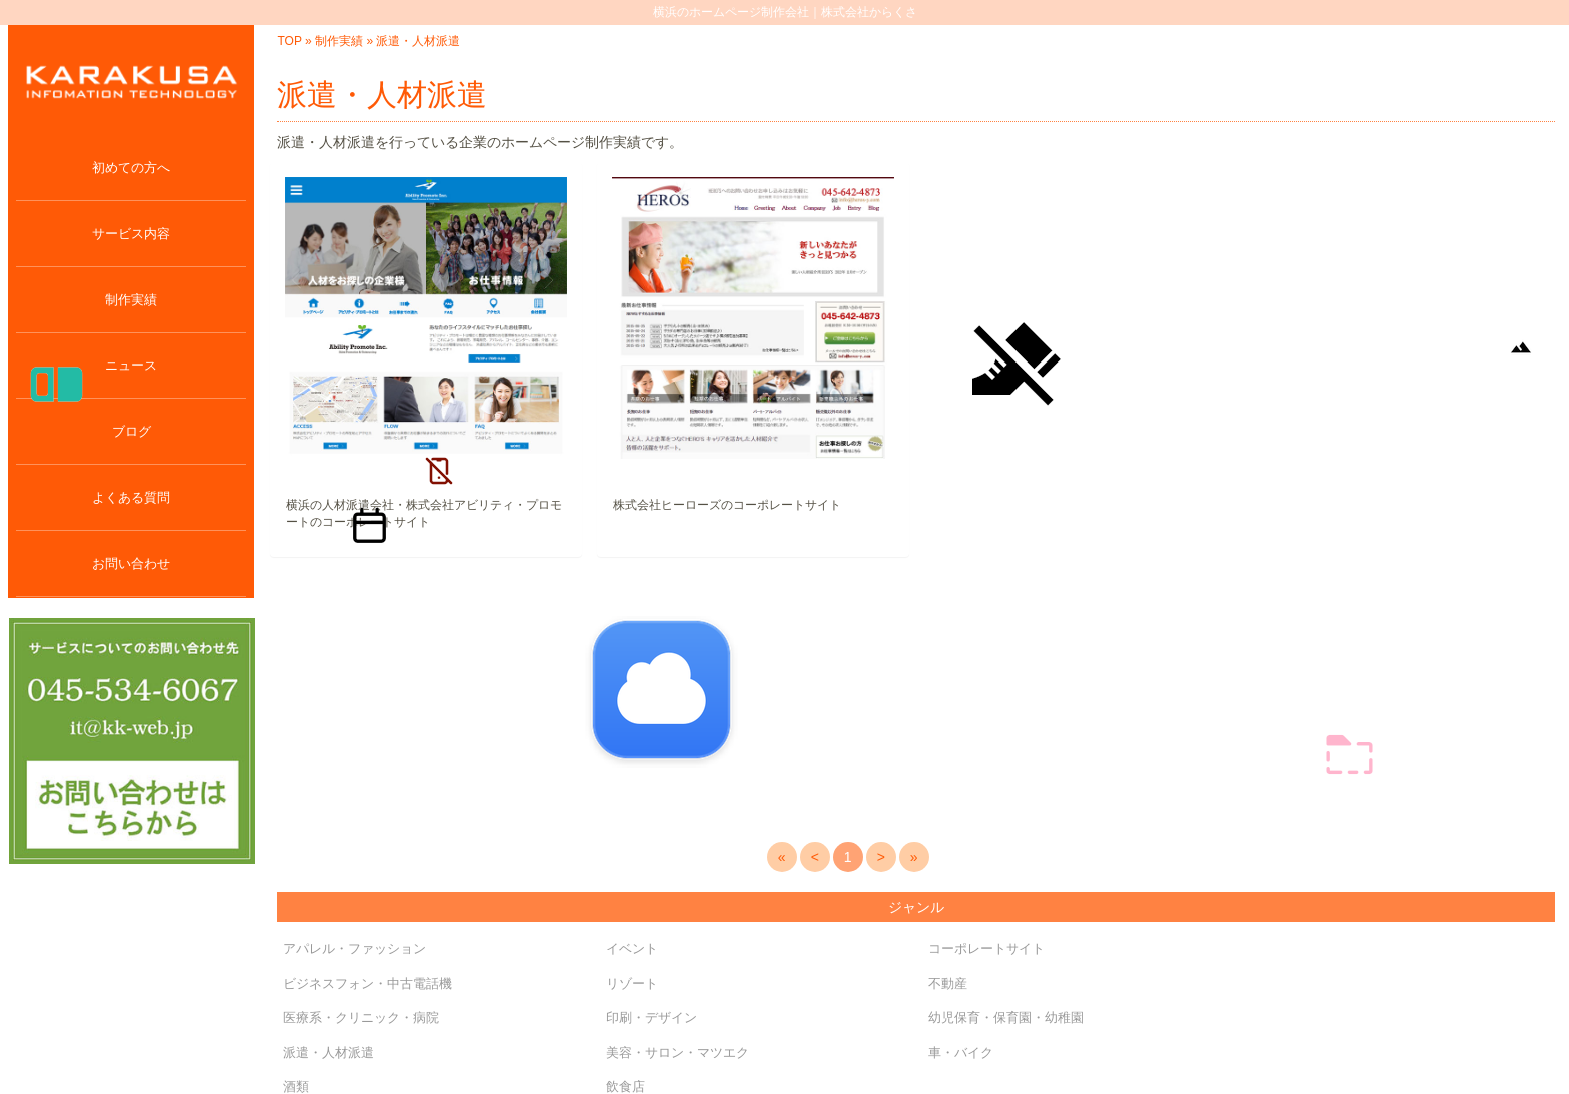  I want to click on view calendar or schedule, so click(369, 526).